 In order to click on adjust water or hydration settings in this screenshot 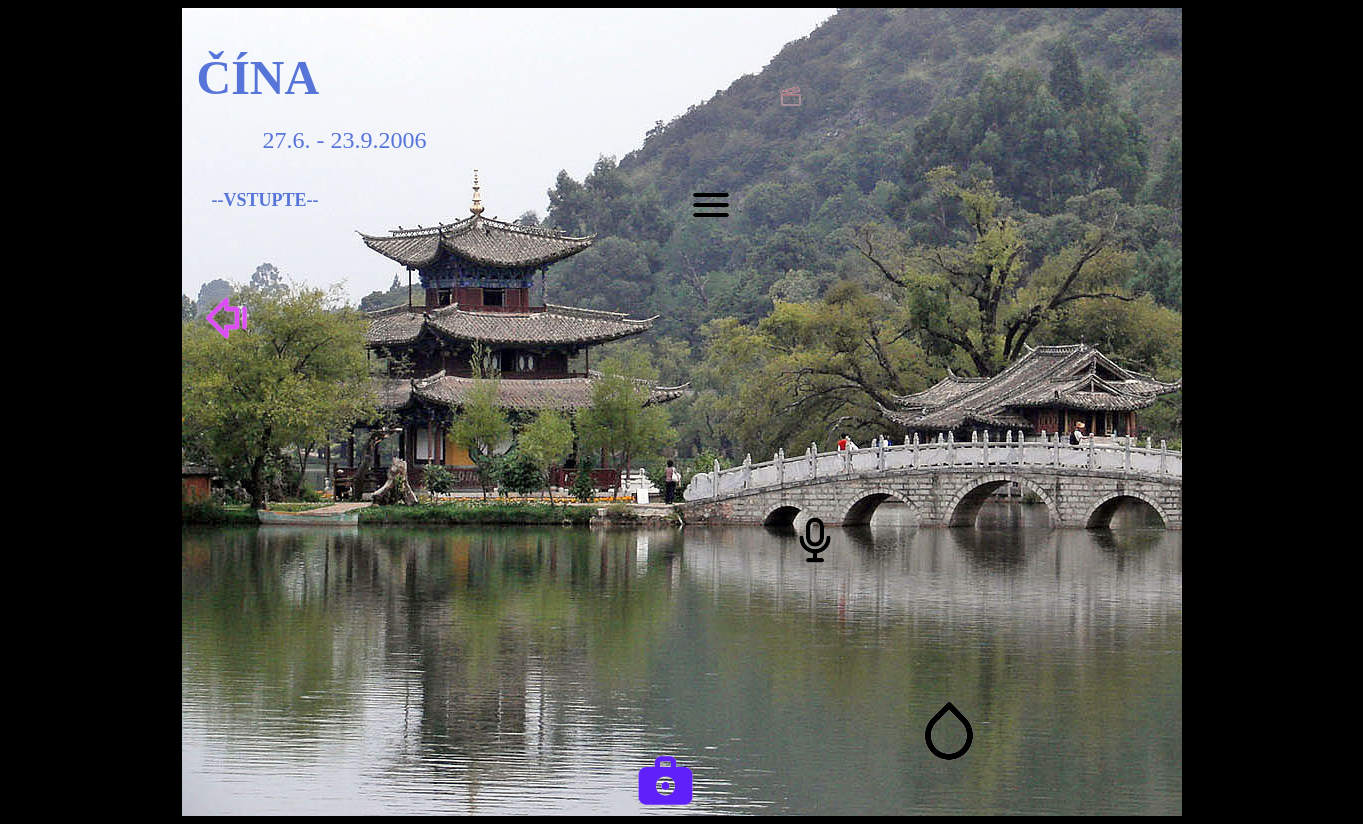, I will do `click(949, 731)`.